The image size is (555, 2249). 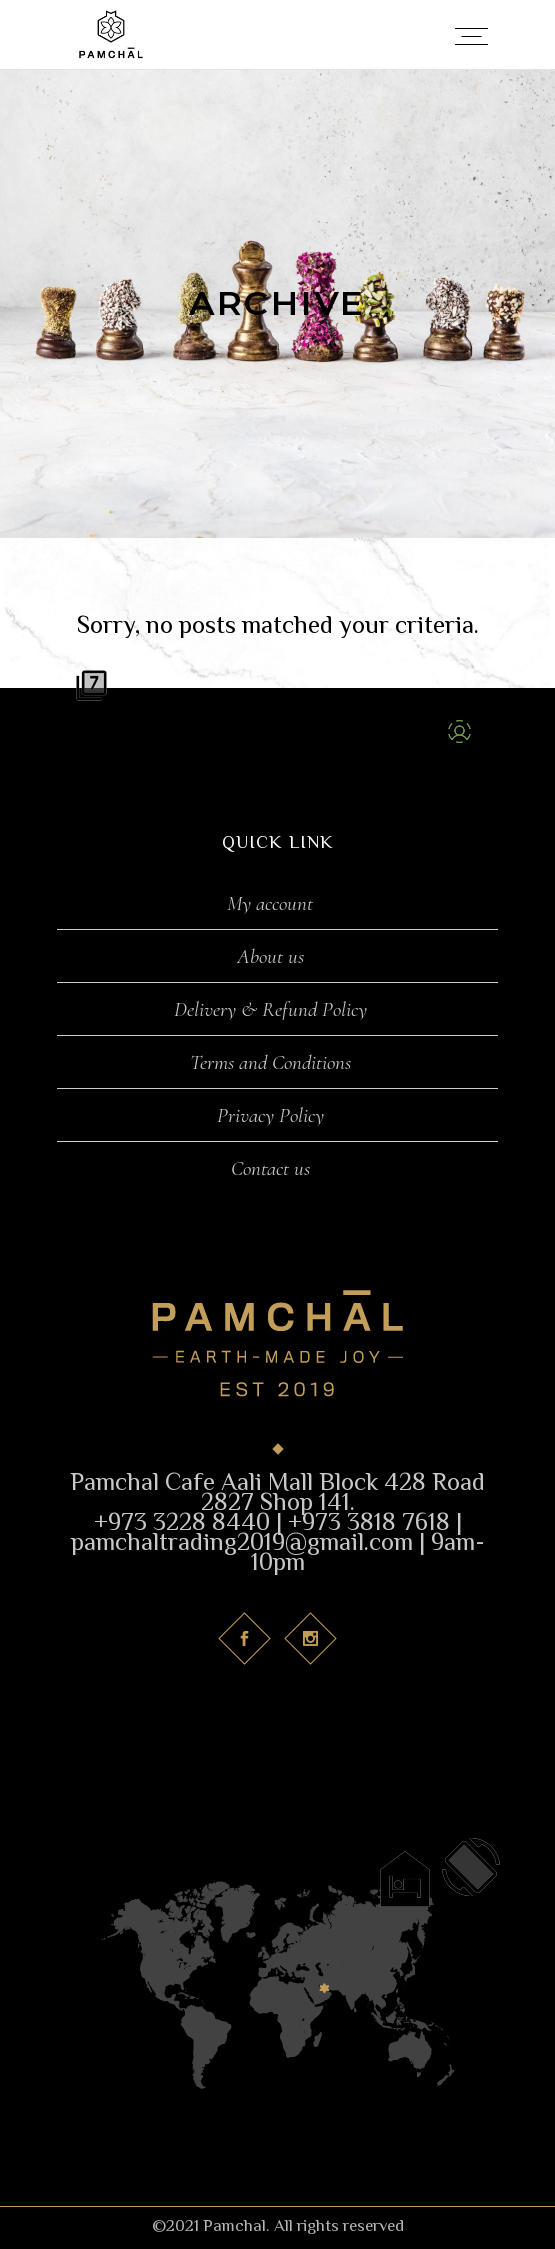 What do you see at coordinates (471, 1867) in the screenshot?
I see `toggle screen rotation on or off` at bounding box center [471, 1867].